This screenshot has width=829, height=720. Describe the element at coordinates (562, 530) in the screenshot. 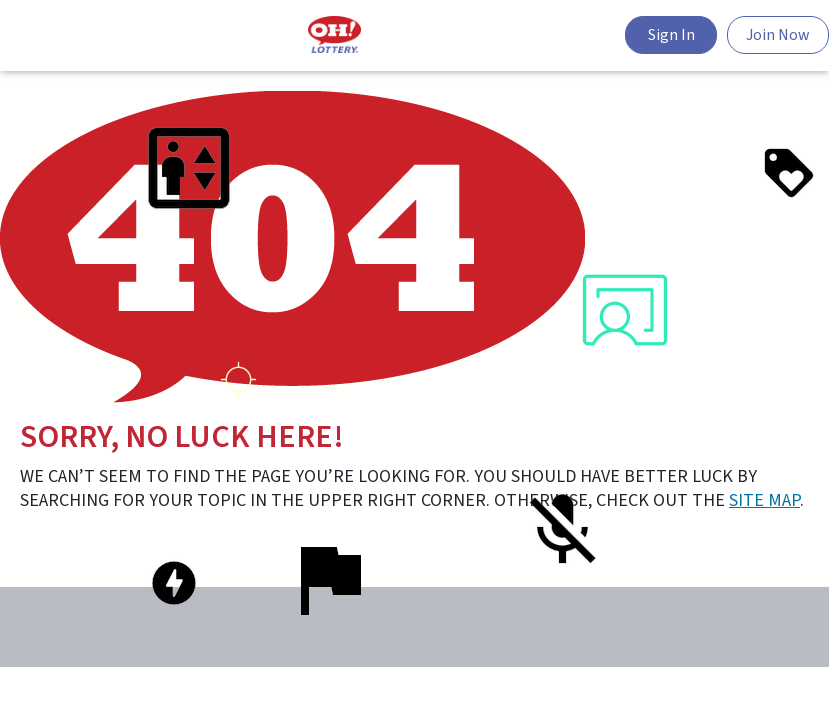

I see `mute your microphone` at that location.